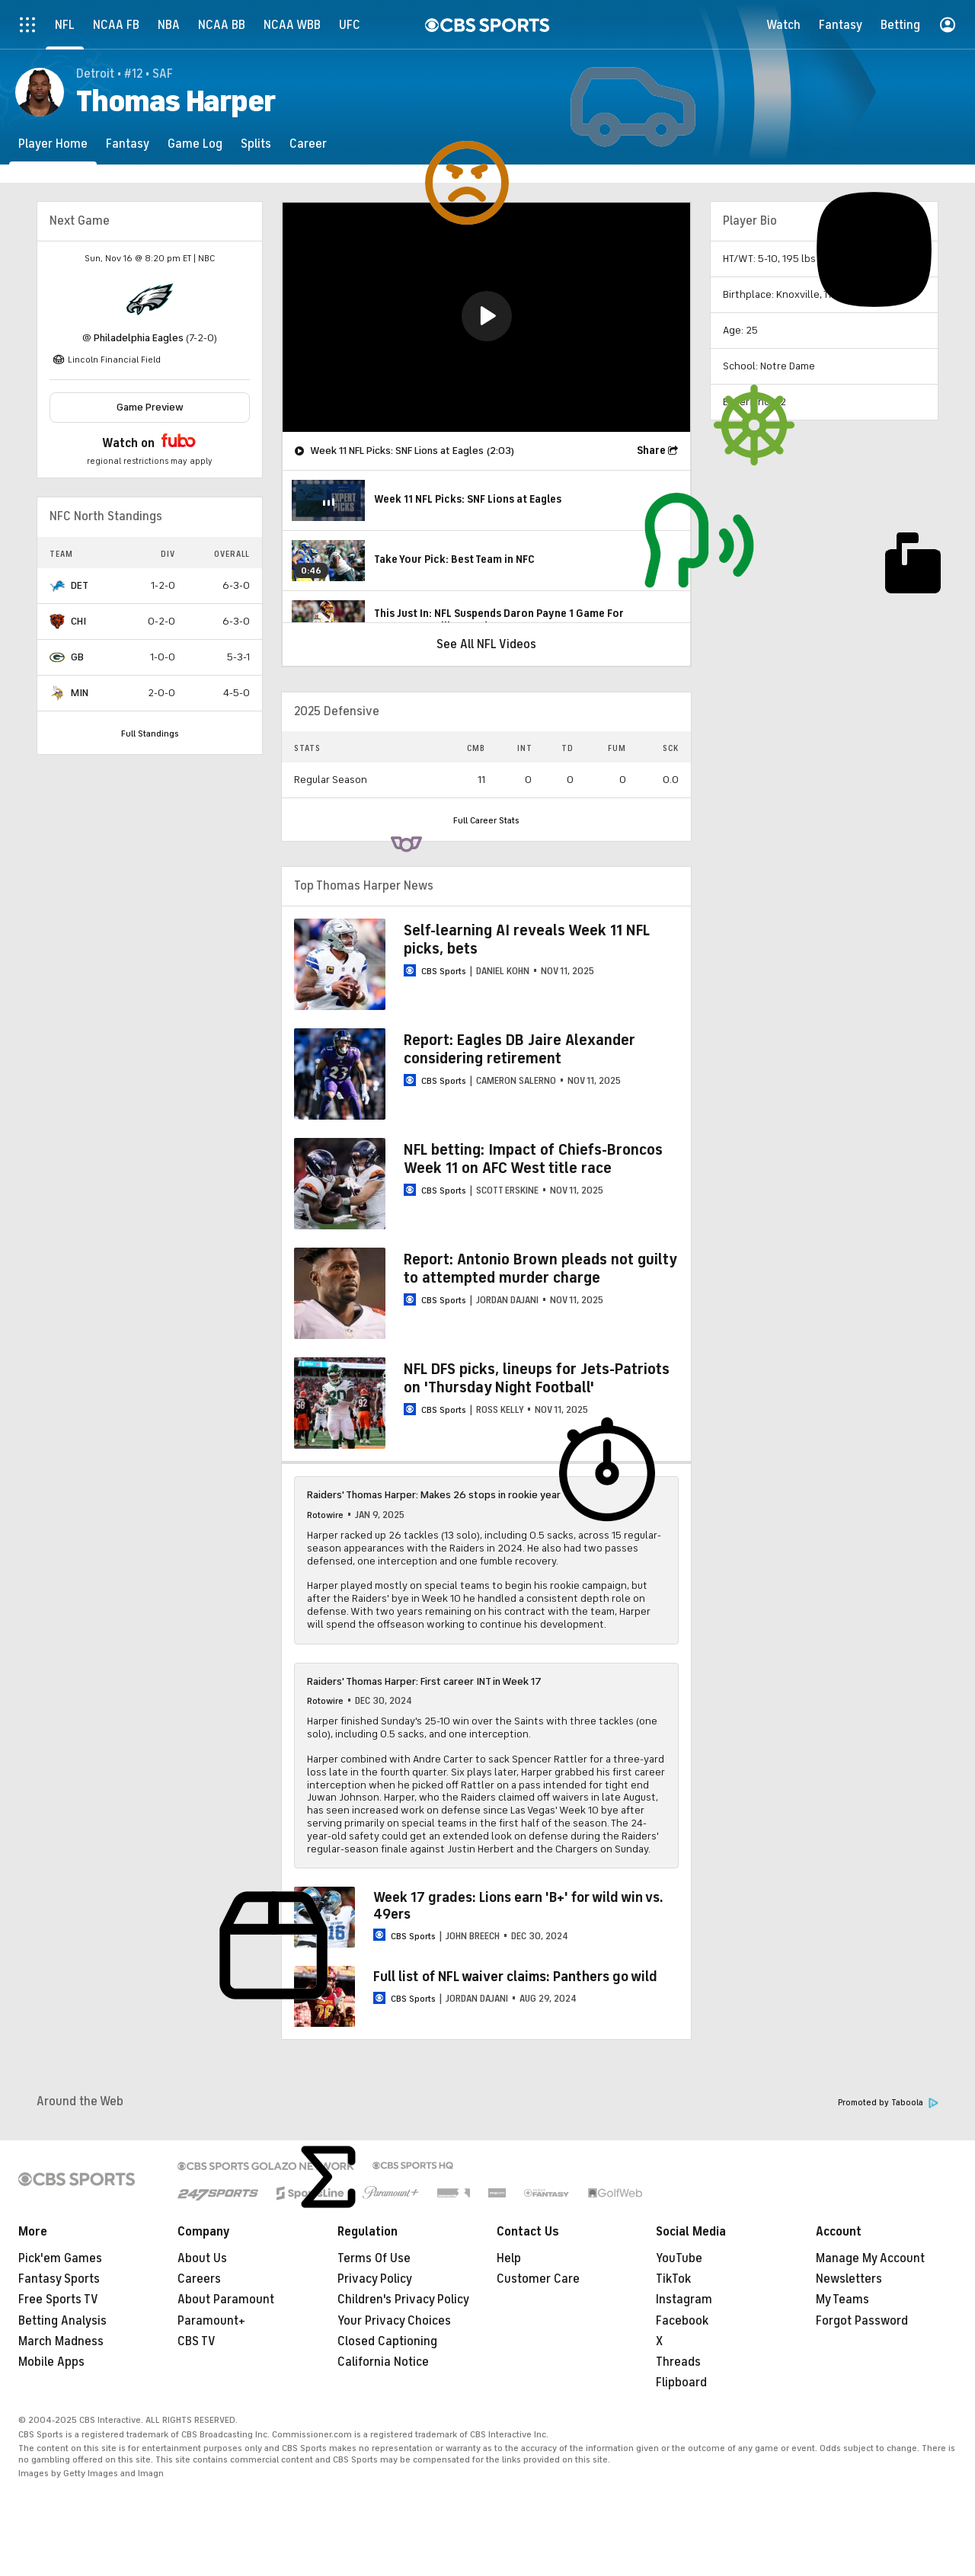  Describe the element at coordinates (633, 101) in the screenshot. I see `access vehicle or driving settings` at that location.